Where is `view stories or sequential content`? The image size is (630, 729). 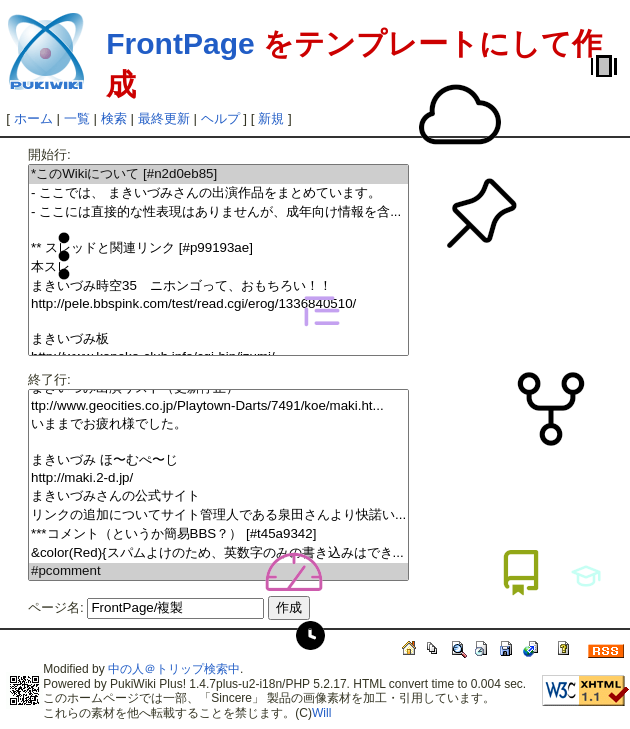
view stories or sequential content is located at coordinates (604, 67).